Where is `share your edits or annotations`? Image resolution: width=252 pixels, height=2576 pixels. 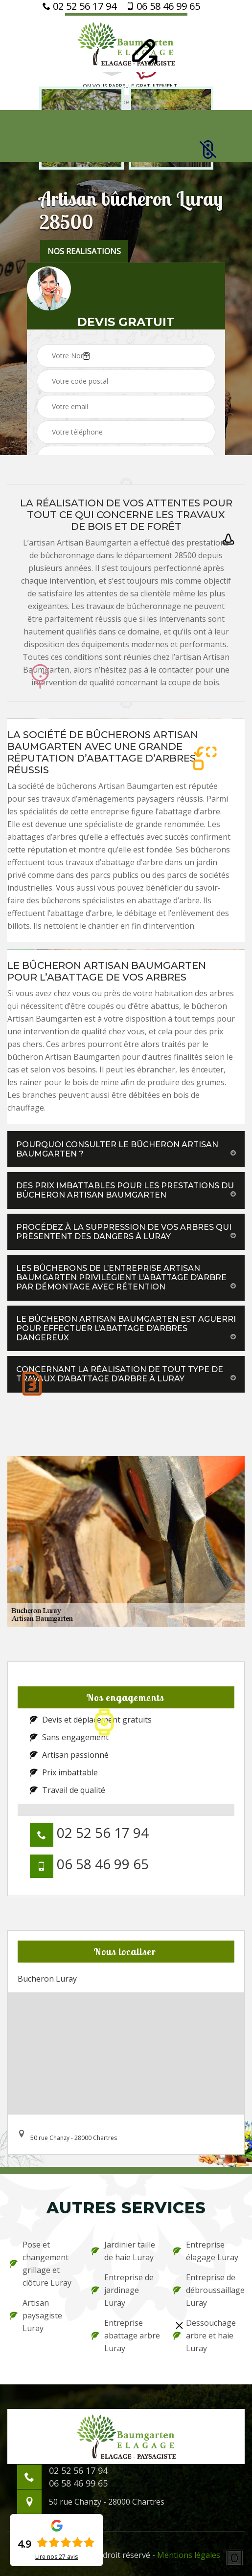 share your edits or annotations is located at coordinates (144, 50).